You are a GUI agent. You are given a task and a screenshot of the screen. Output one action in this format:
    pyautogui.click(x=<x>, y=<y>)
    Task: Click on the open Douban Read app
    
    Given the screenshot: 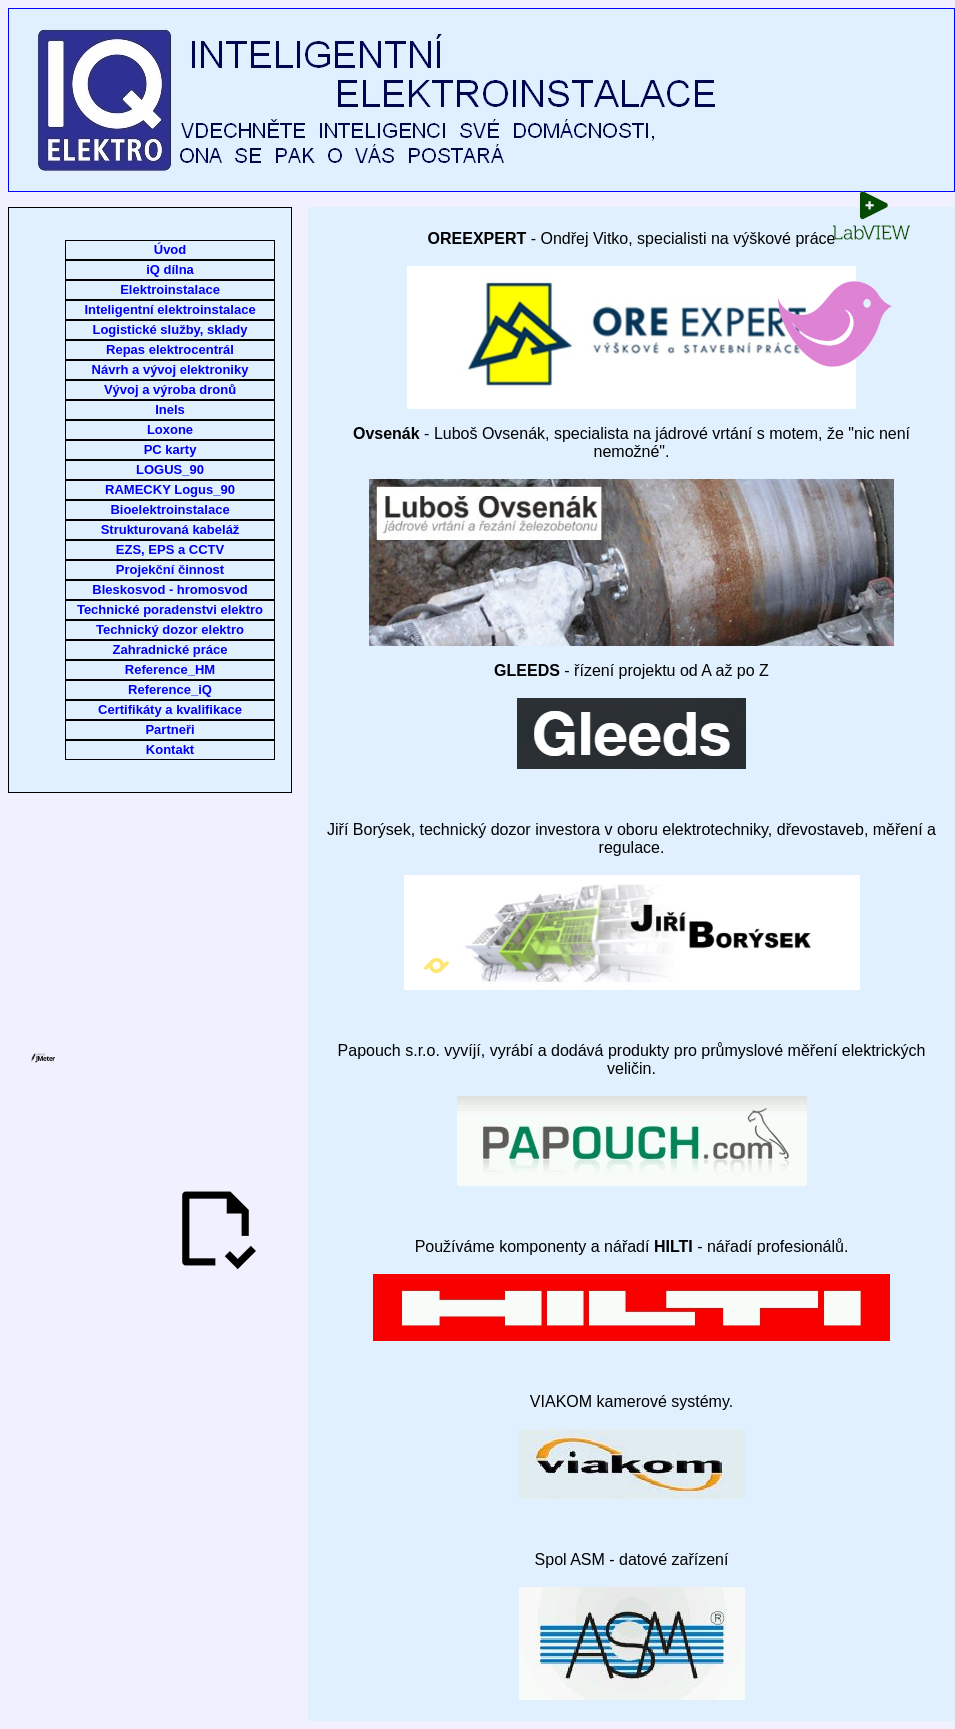 What is the action you would take?
    pyautogui.click(x=835, y=324)
    